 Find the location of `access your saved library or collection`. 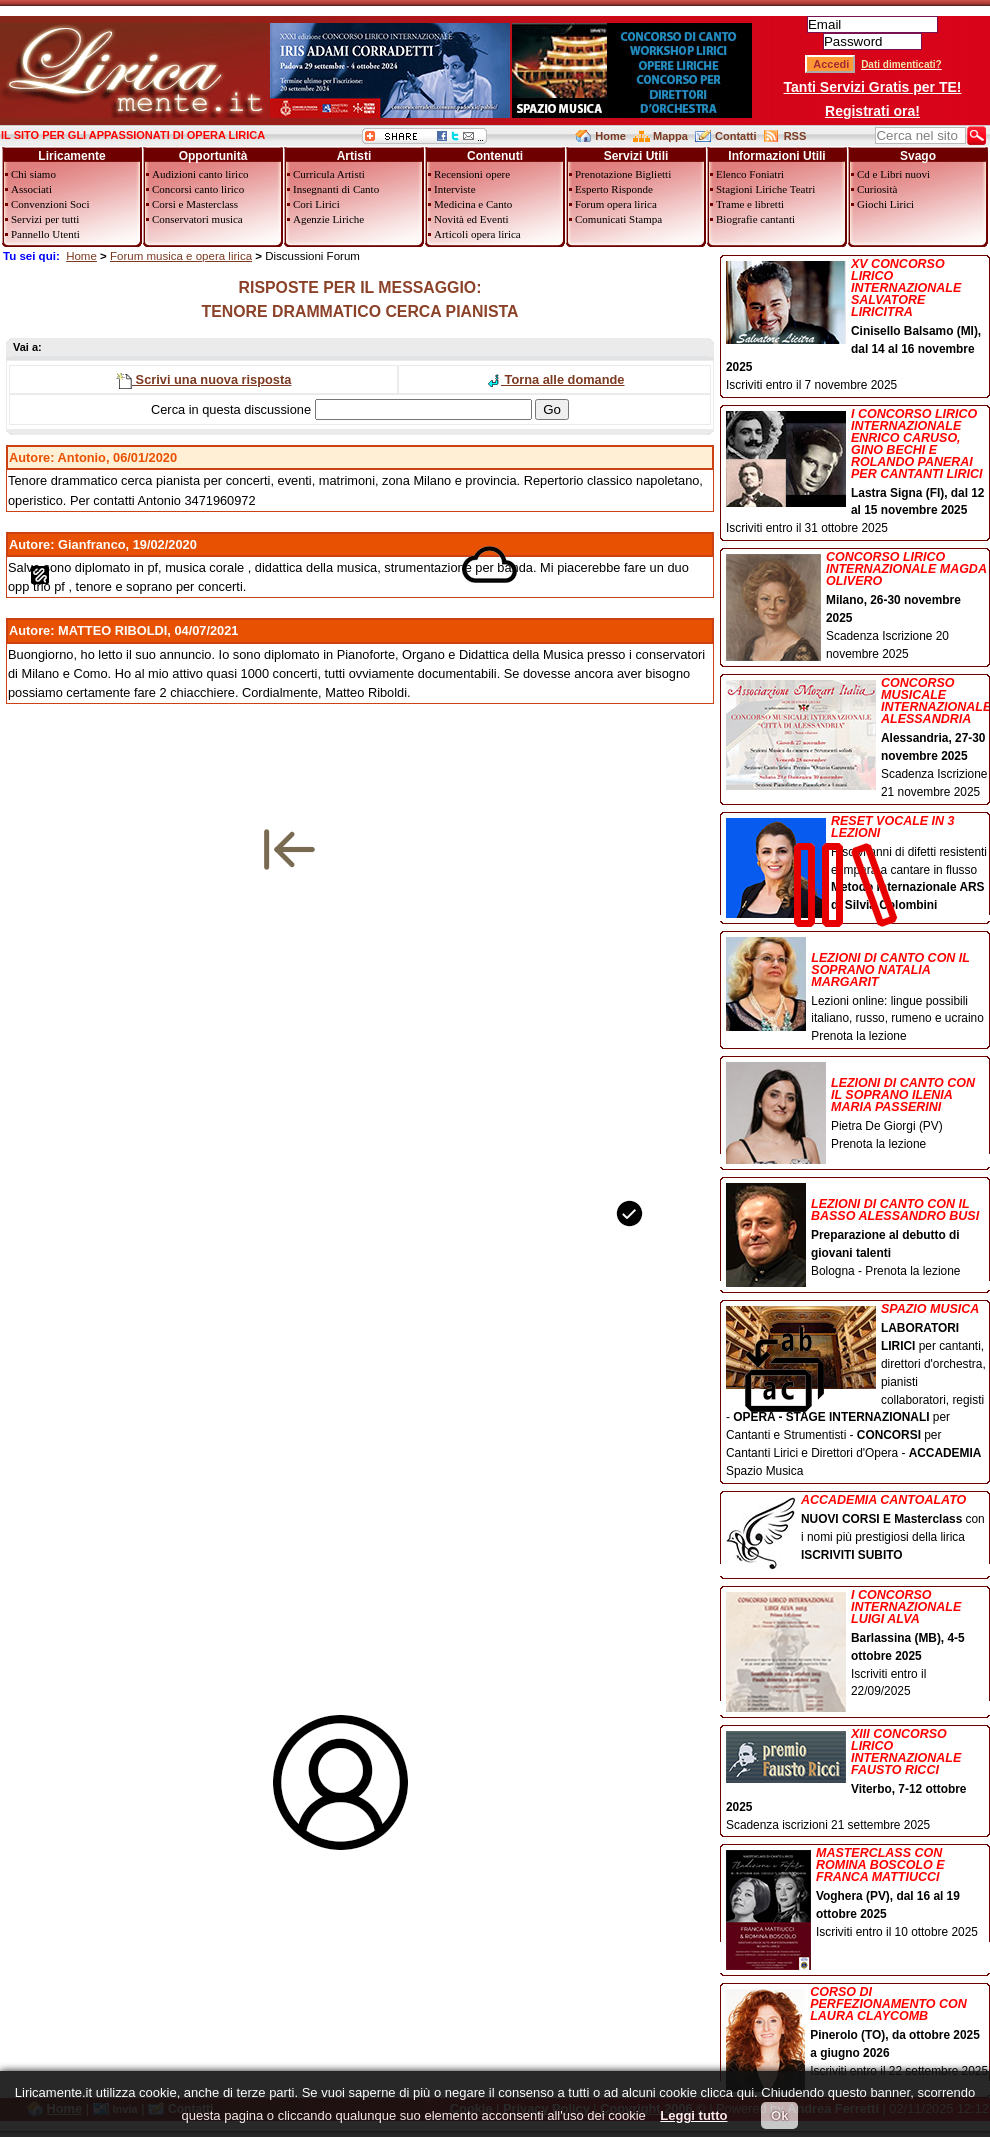

access your saved library or collection is located at coordinates (843, 885).